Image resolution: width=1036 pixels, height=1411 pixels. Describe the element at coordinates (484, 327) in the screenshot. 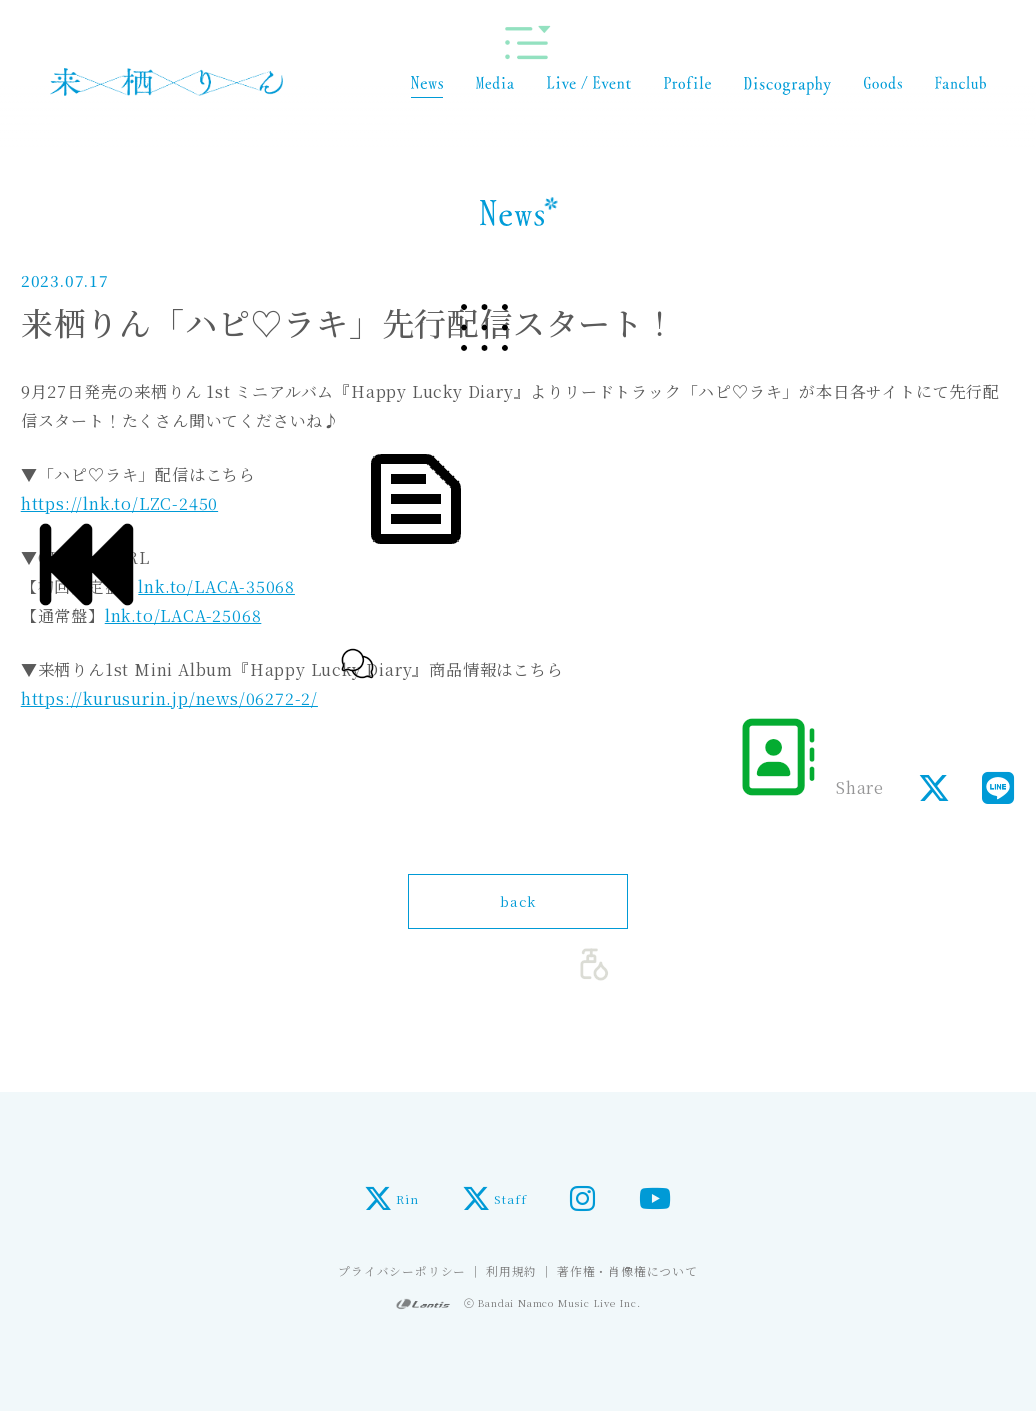

I see `open app drawer or launcher` at that location.